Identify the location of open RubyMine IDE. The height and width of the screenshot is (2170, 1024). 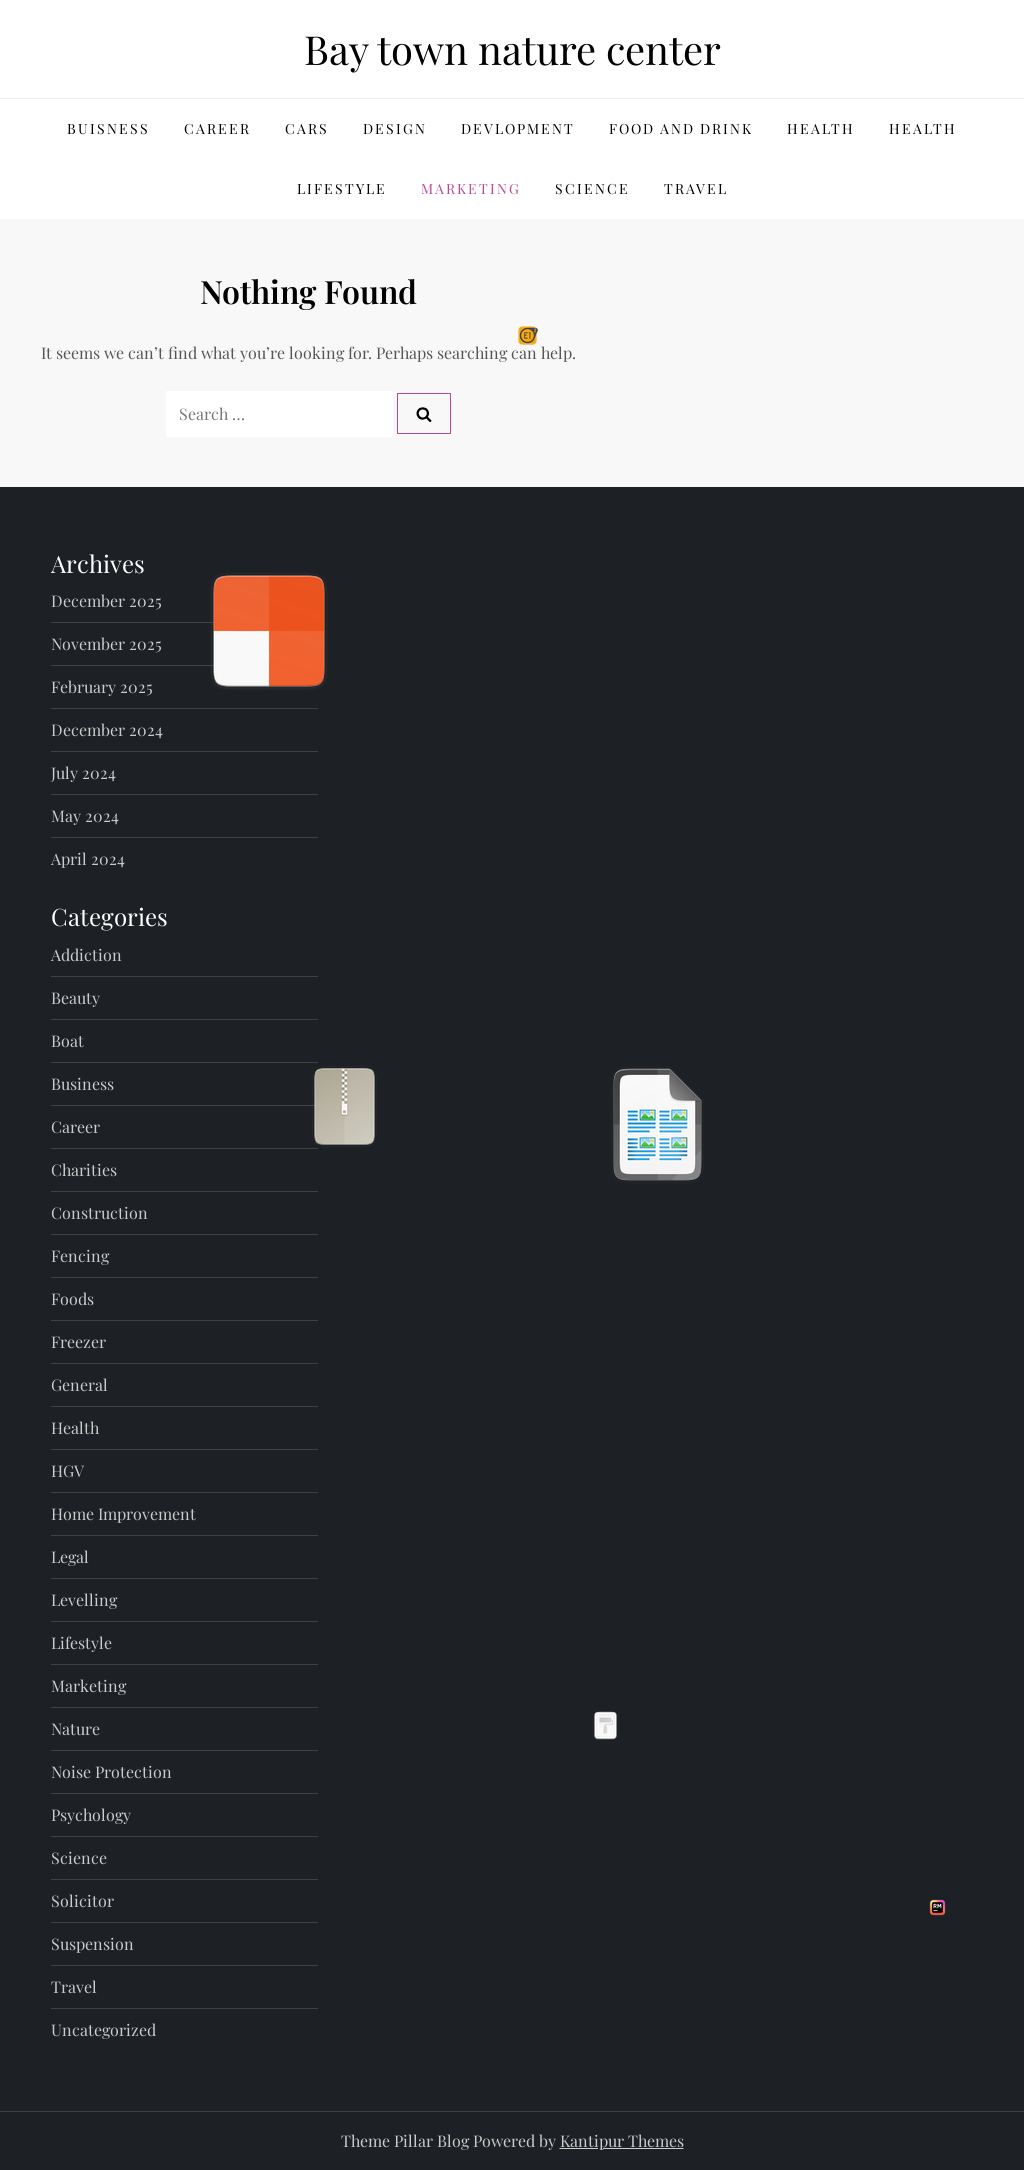
(937, 1907).